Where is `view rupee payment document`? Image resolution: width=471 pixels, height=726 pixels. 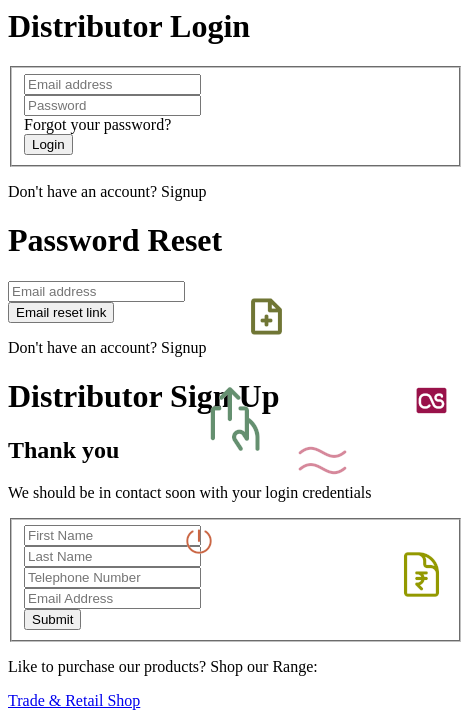
view rupee payment document is located at coordinates (421, 574).